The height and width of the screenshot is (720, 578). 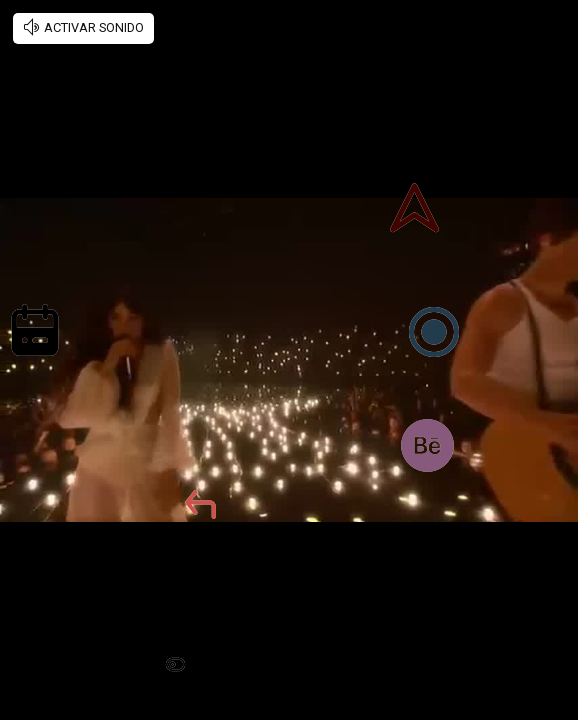 I want to click on access navigation or directions, so click(x=414, y=210).